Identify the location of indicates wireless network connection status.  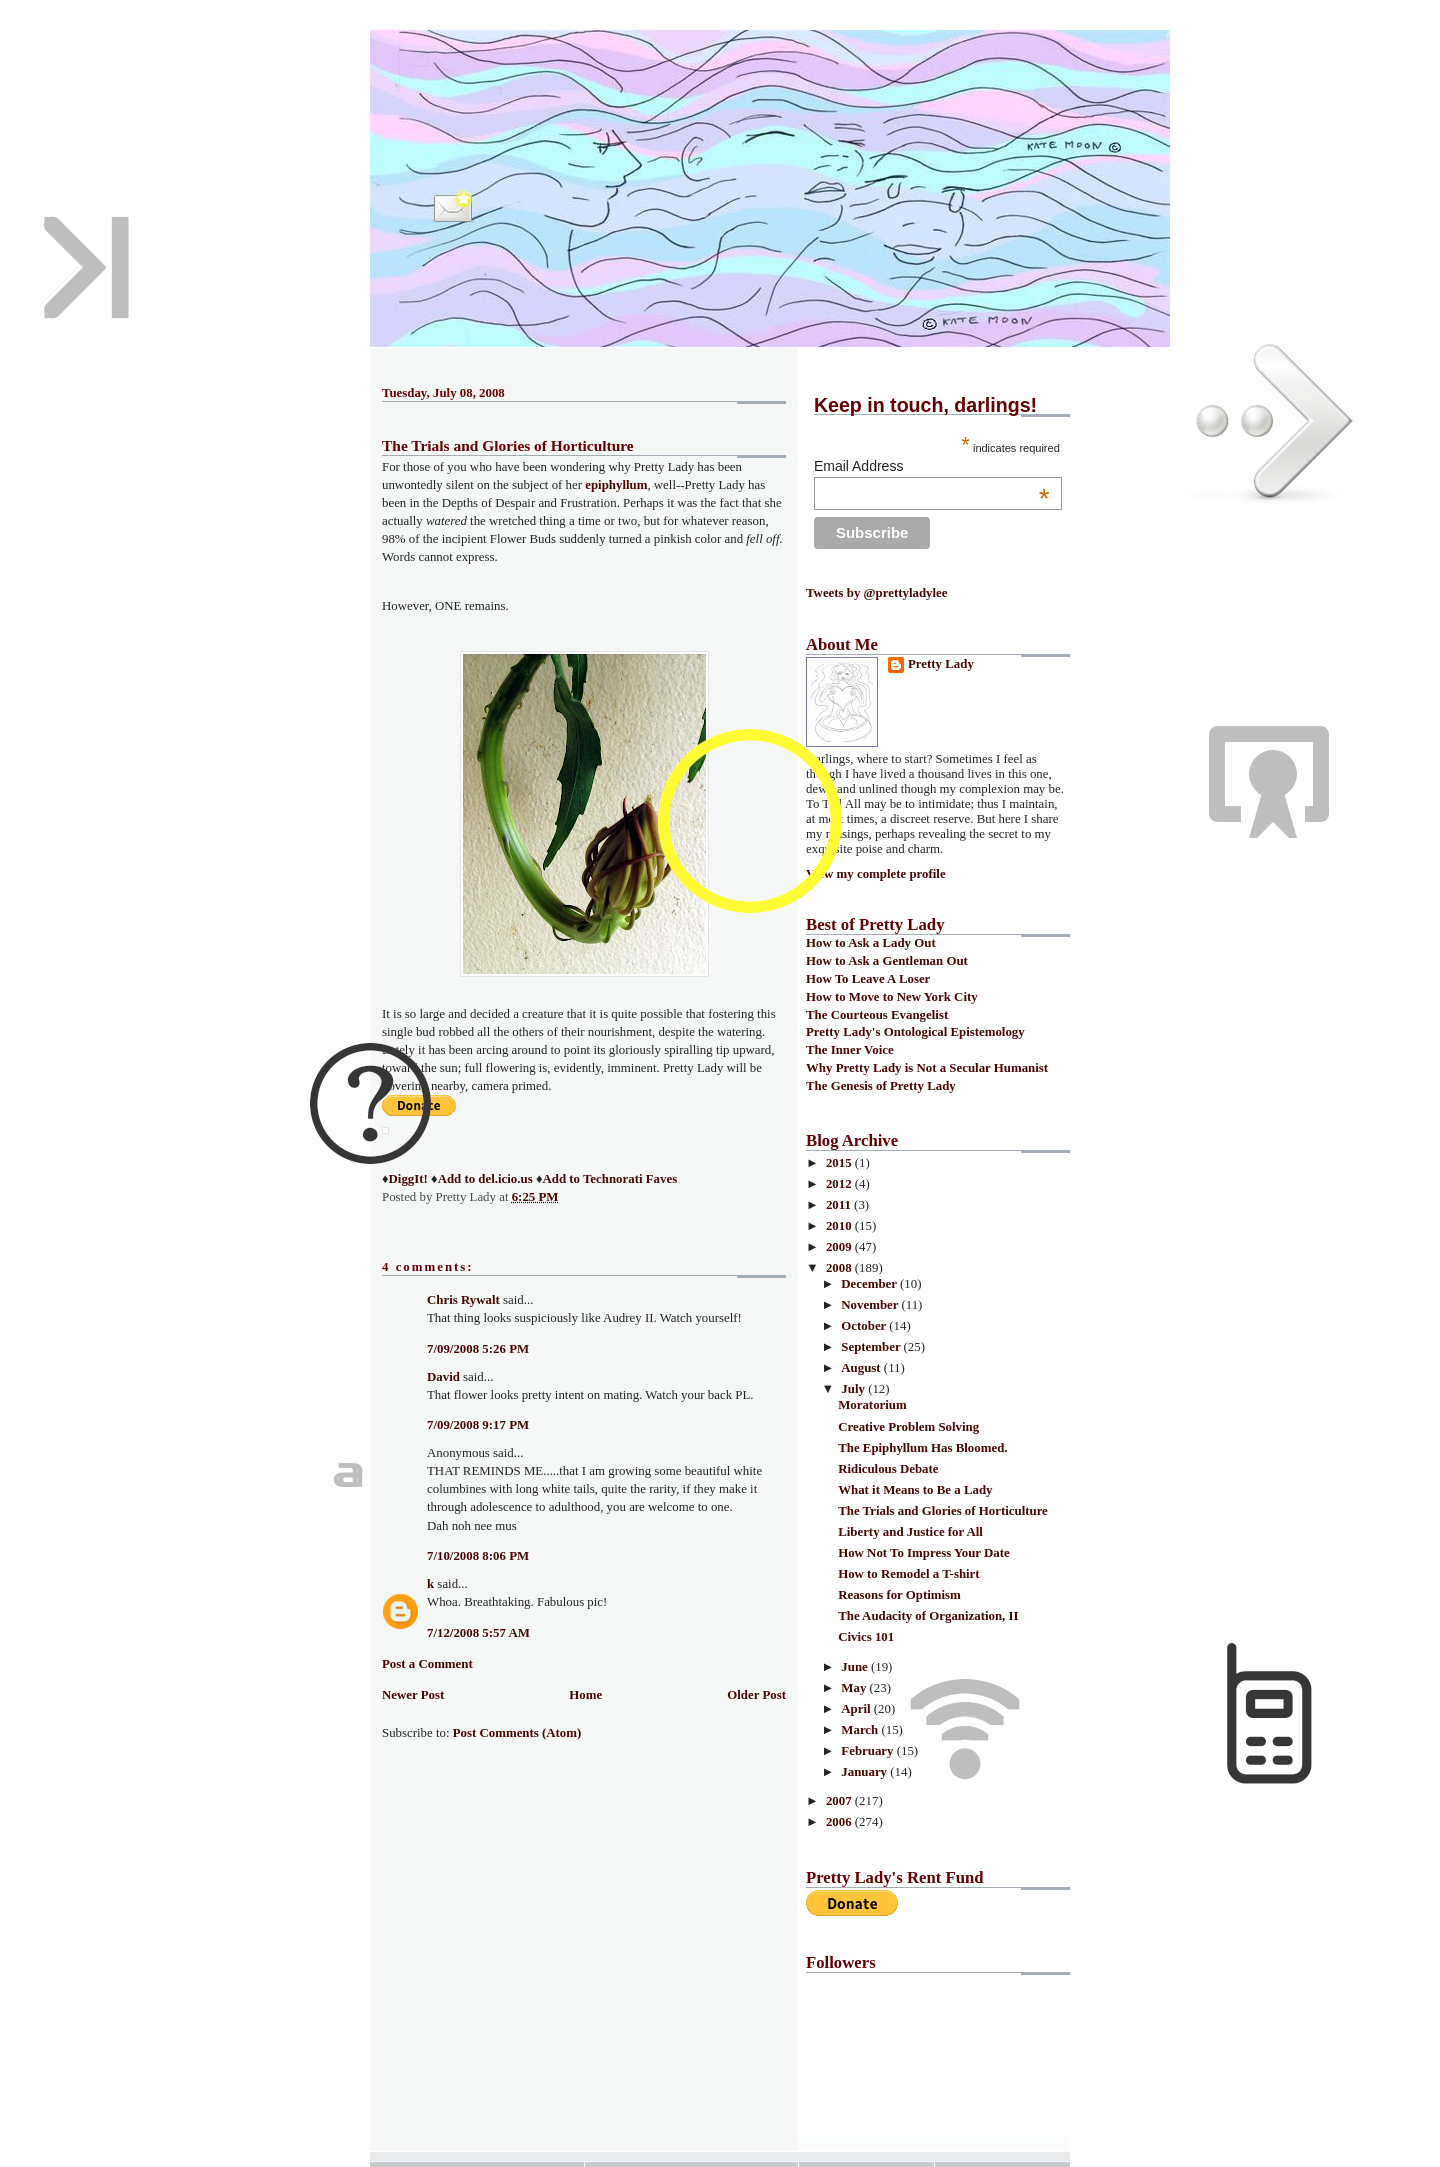
(965, 1725).